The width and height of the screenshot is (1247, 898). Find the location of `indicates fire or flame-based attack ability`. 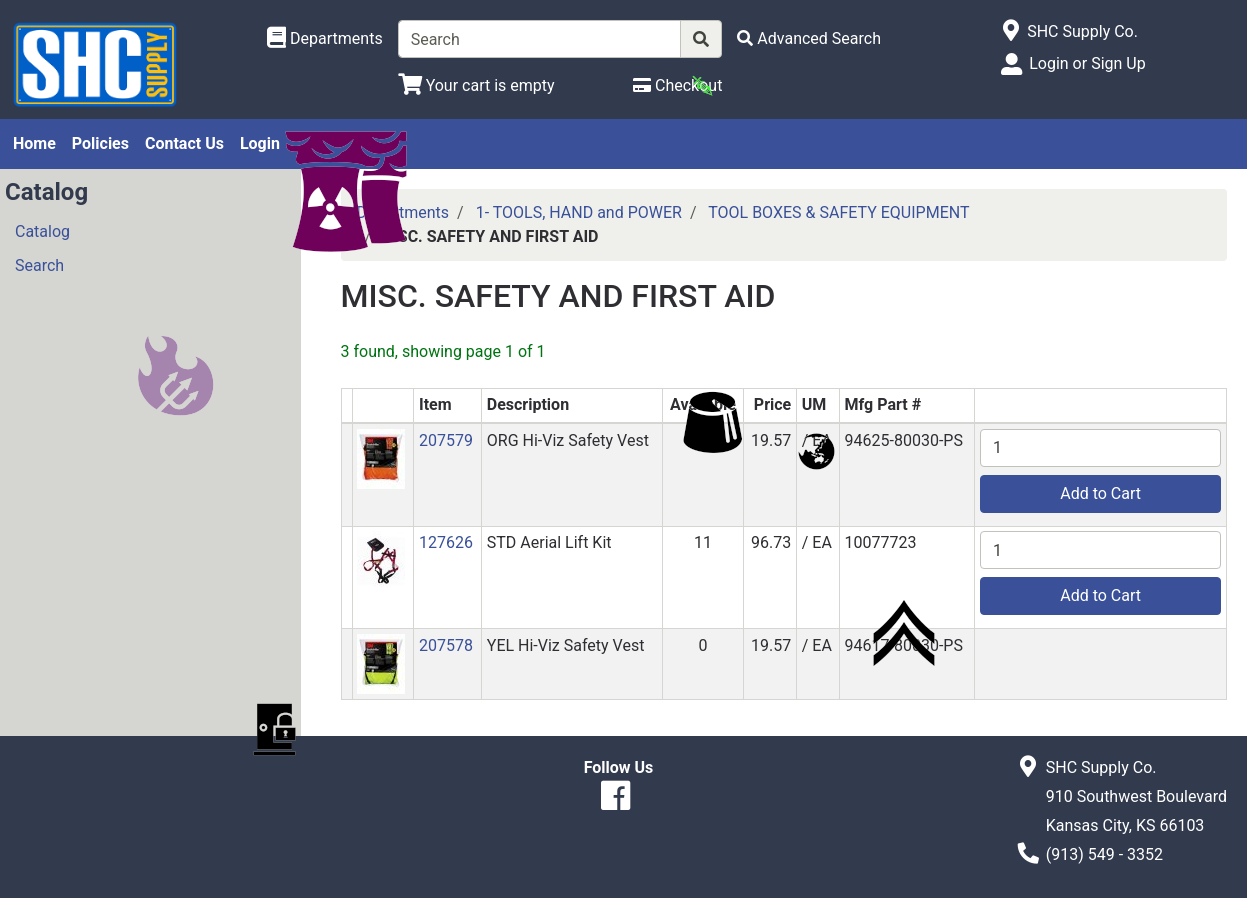

indicates fire or flame-based attack ability is located at coordinates (174, 376).